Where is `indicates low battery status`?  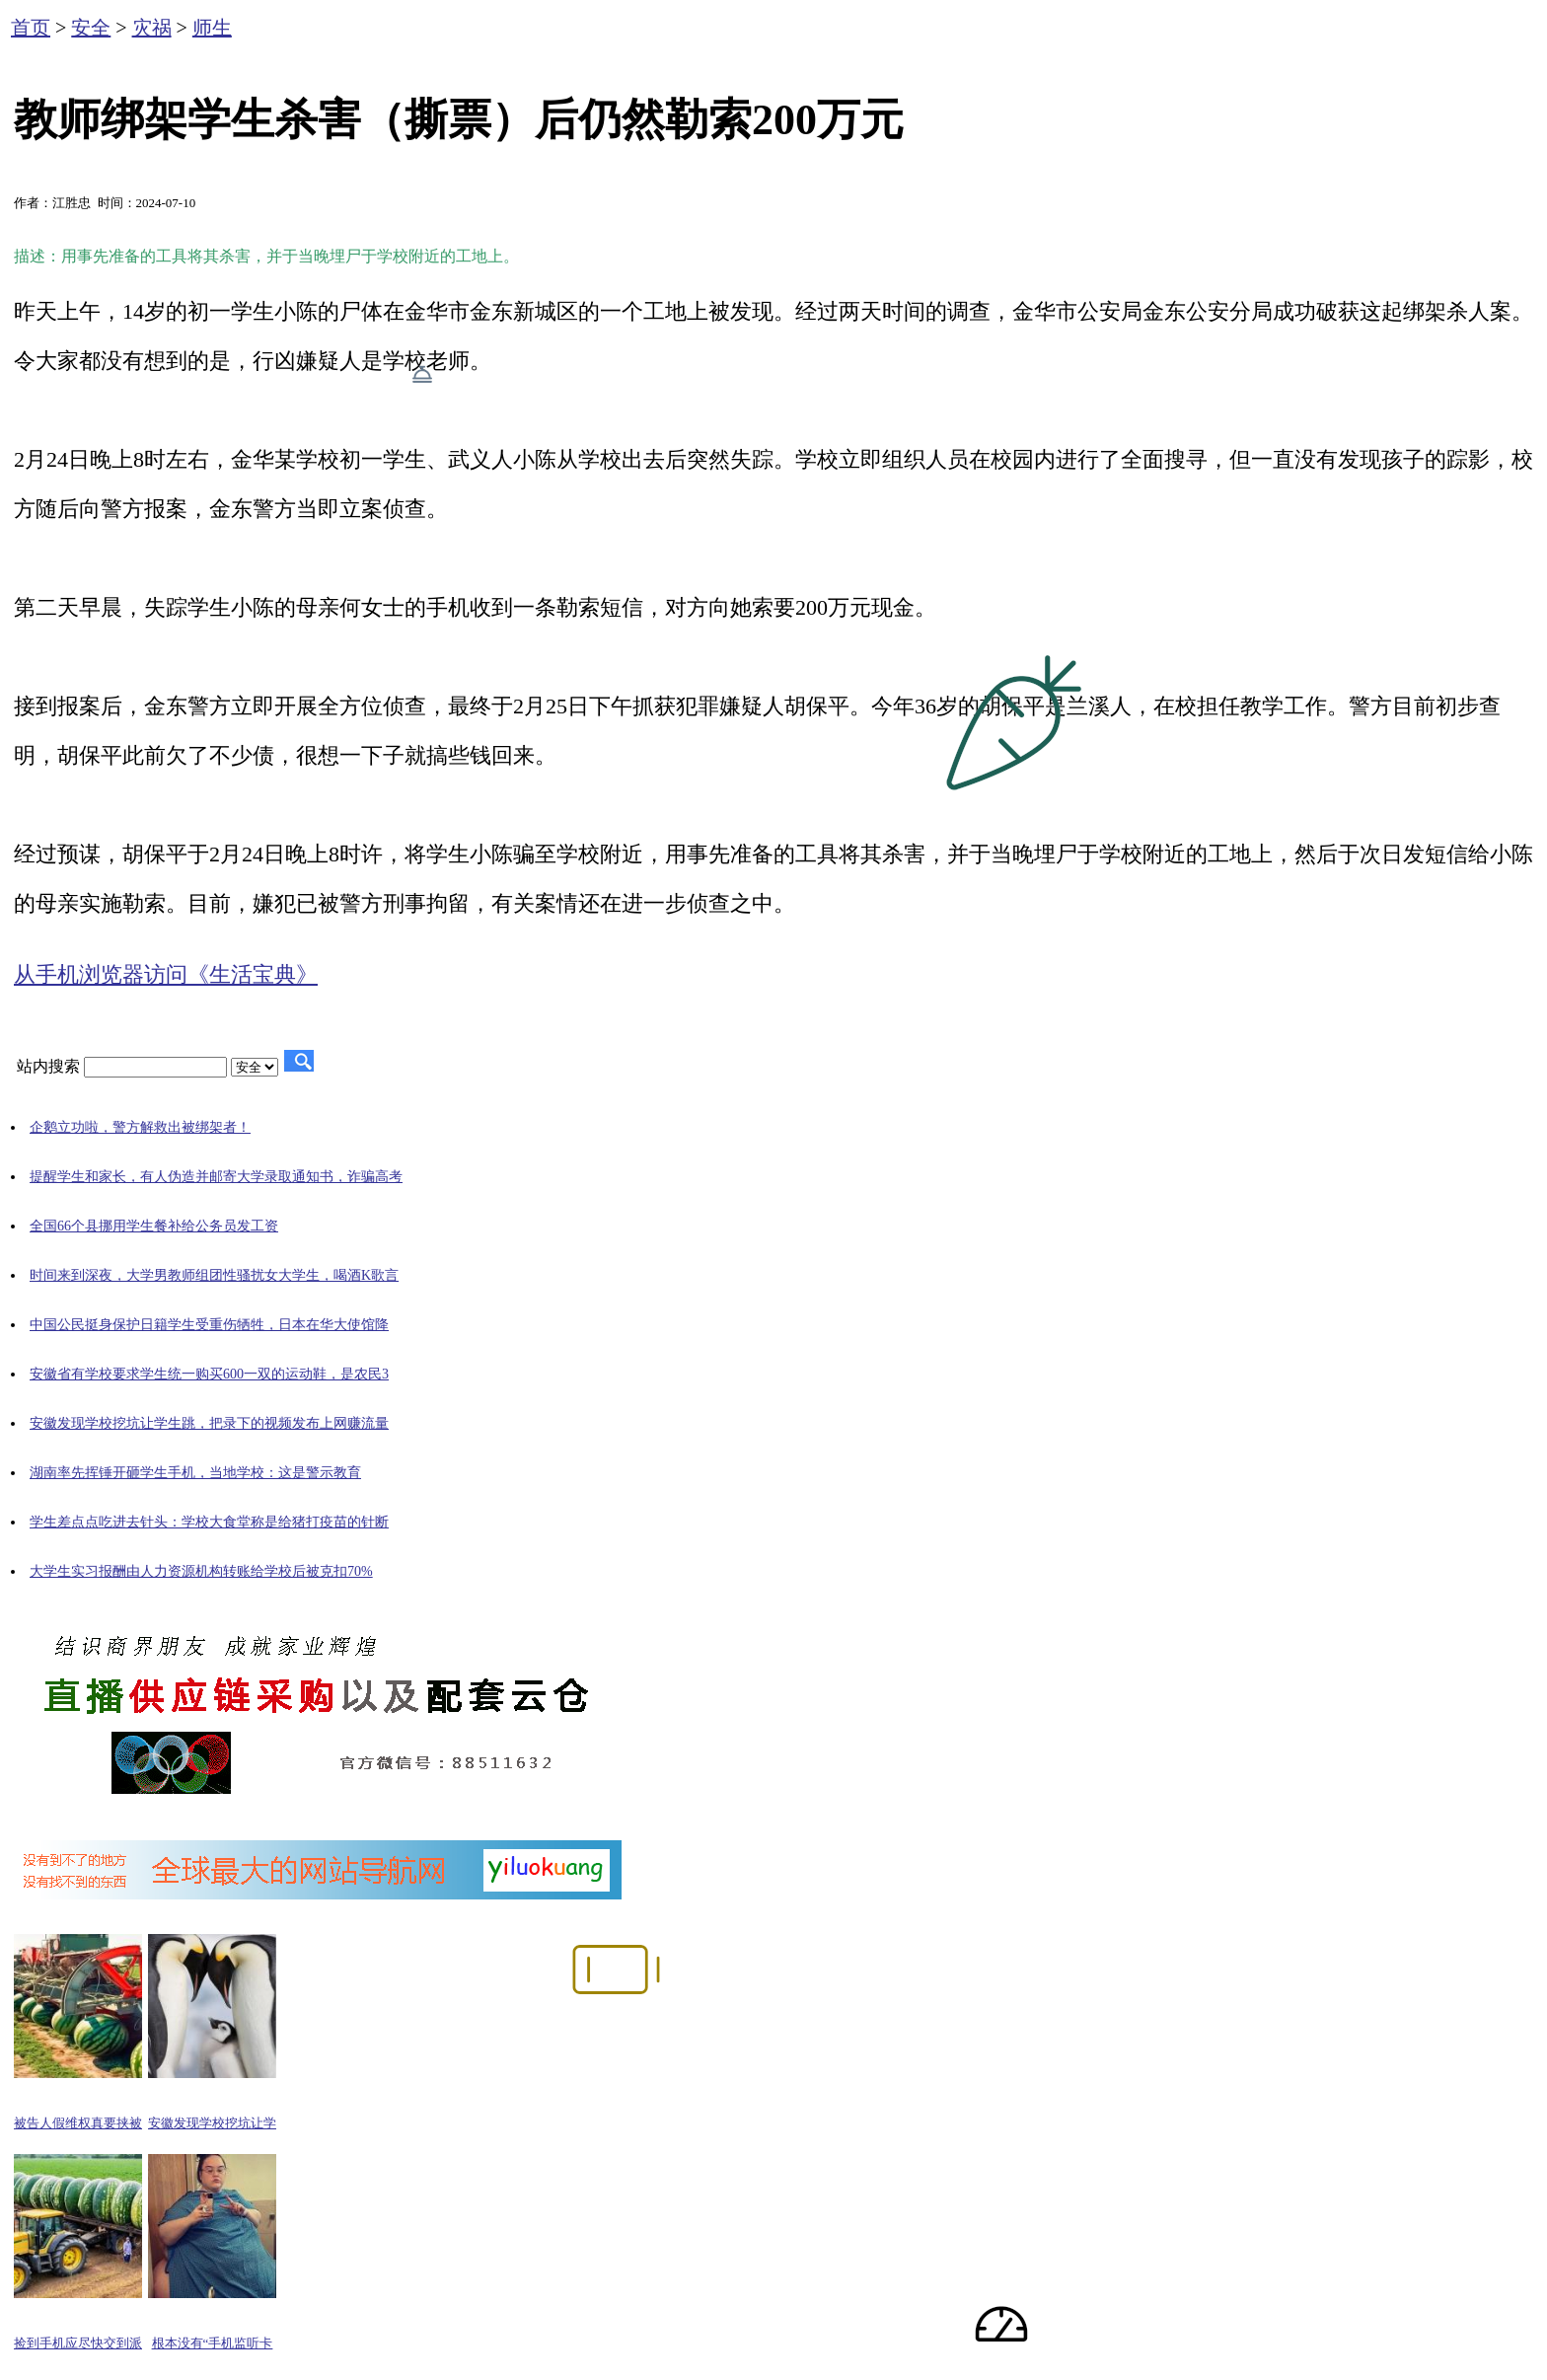
indicates low battery status is located at coordinates (615, 1970).